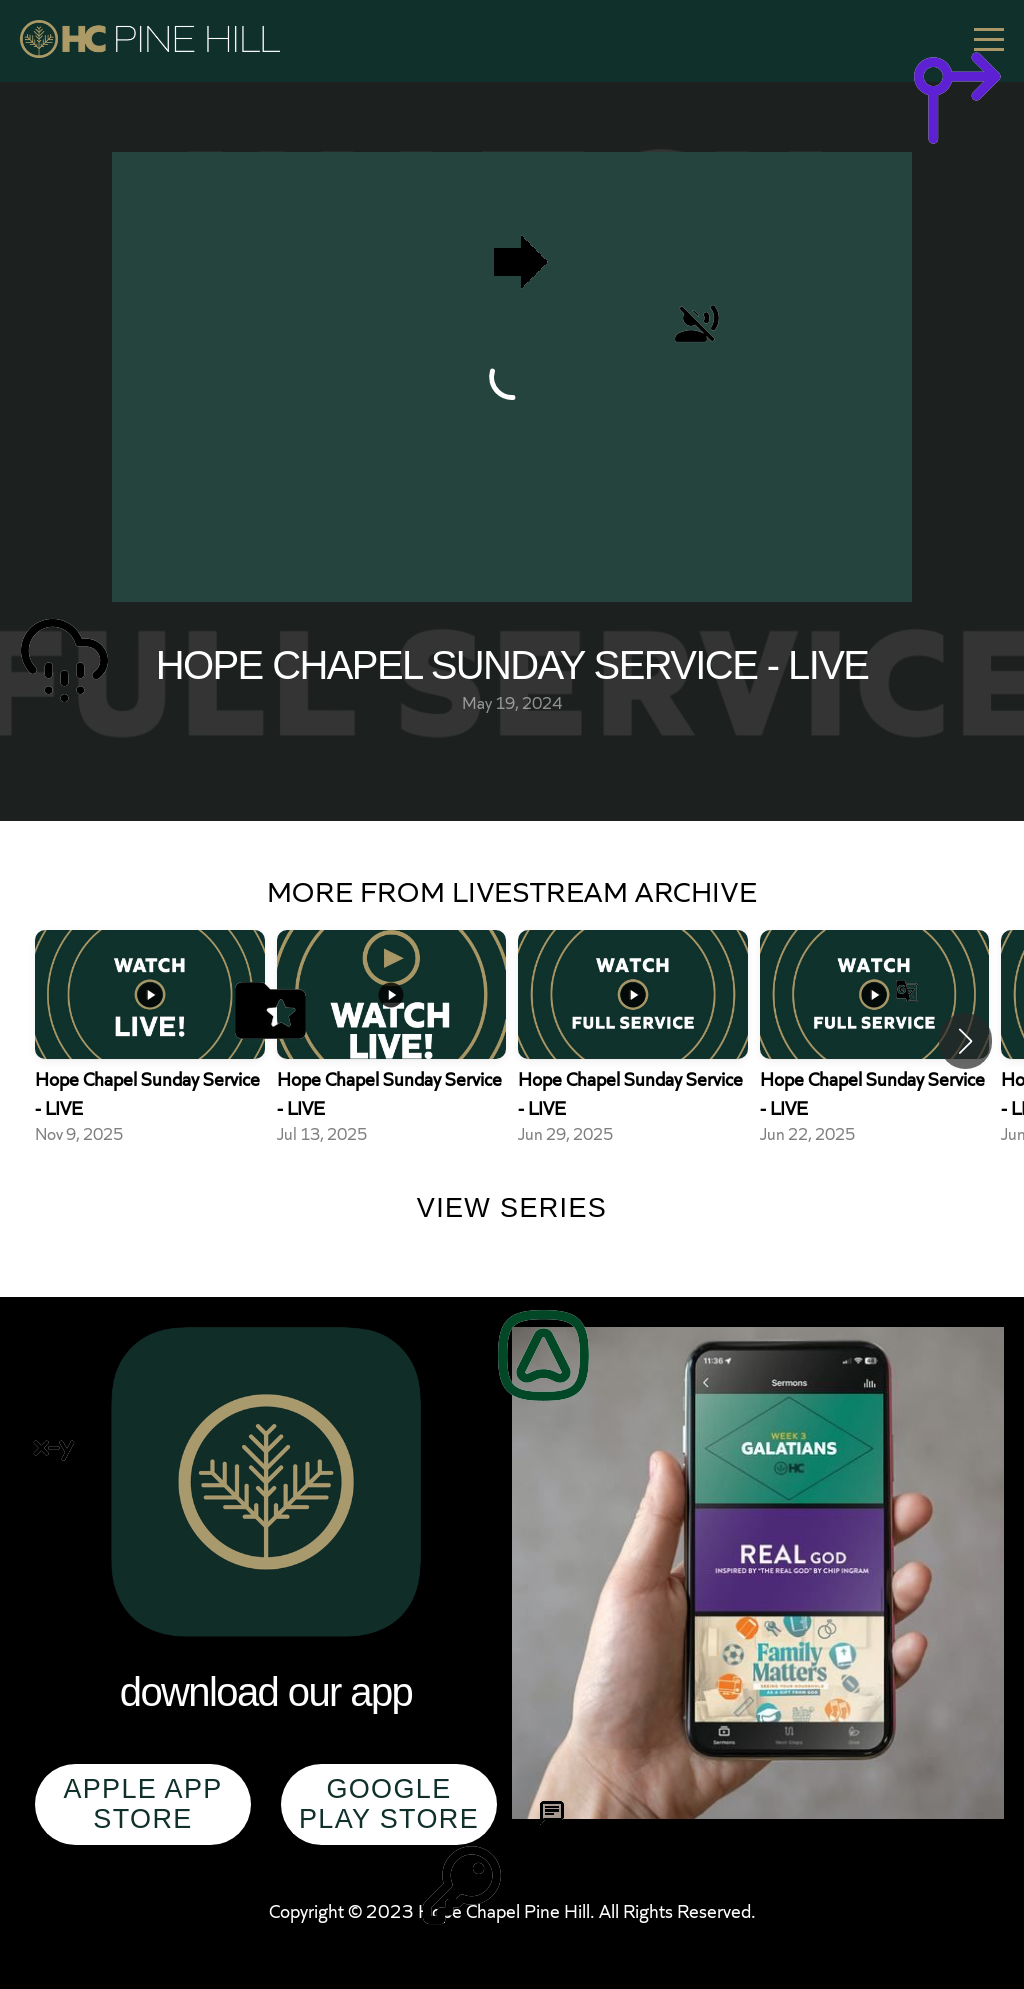  I want to click on AdonisJS framework logo, so click(543, 1355).